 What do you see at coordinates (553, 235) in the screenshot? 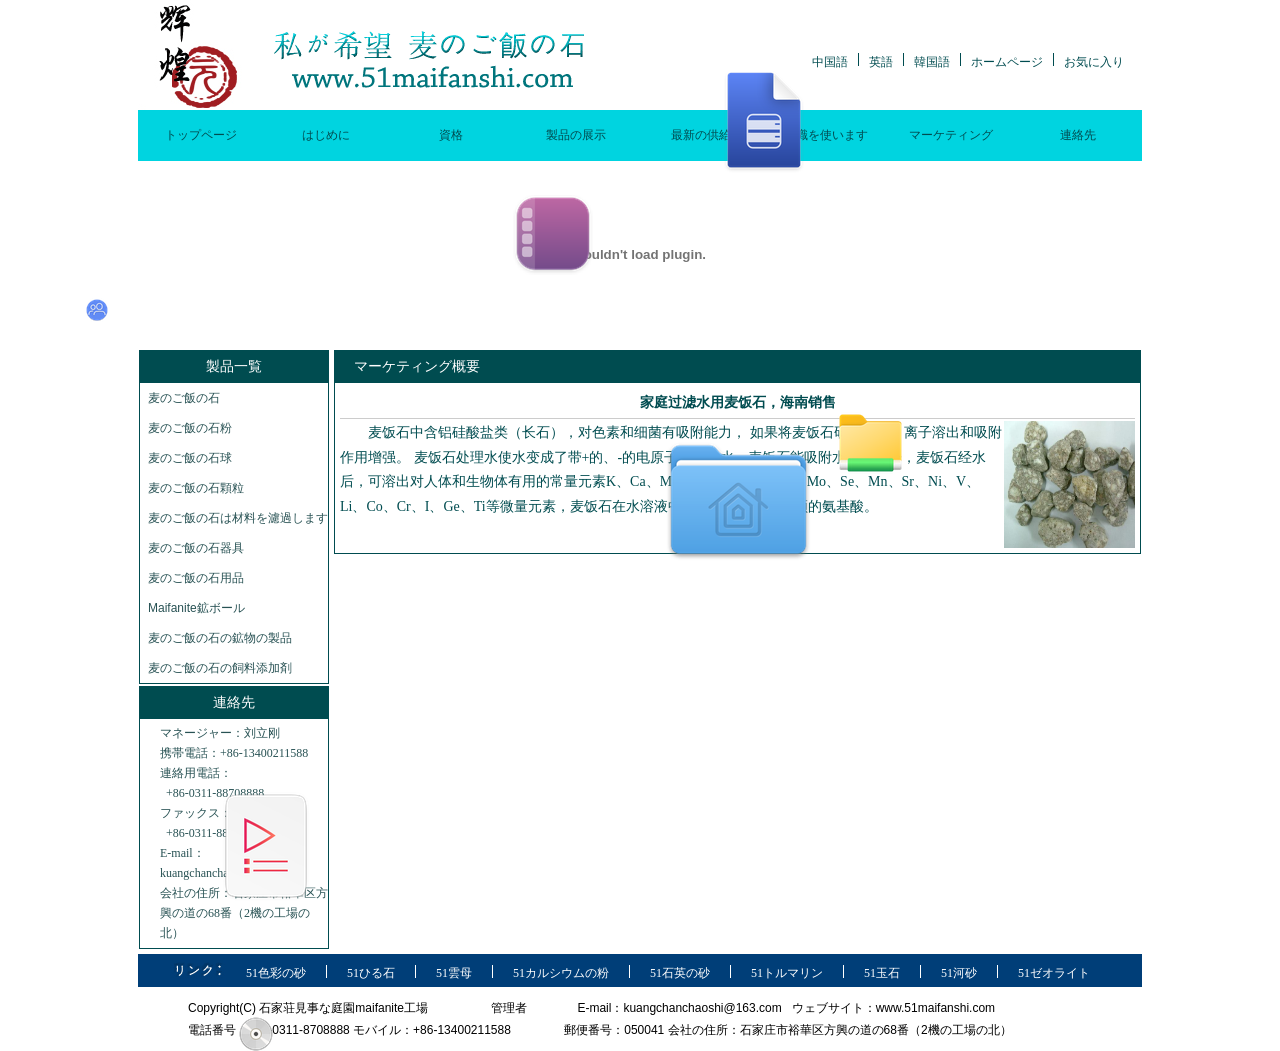
I see `access ubuntu panel preferences` at bounding box center [553, 235].